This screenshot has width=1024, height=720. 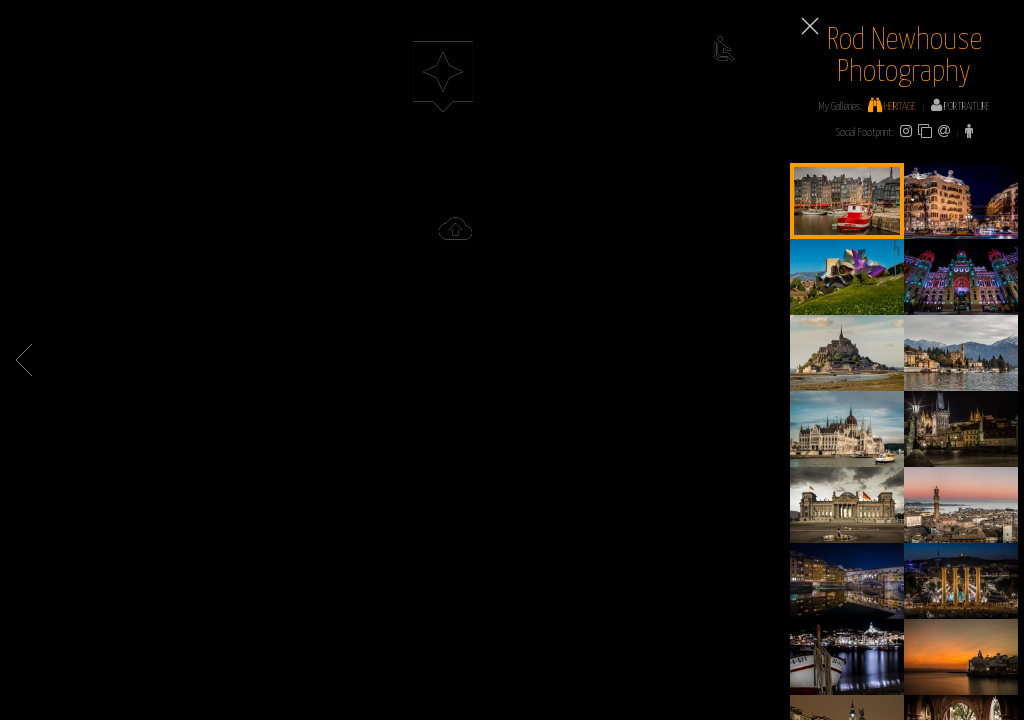 What do you see at coordinates (455, 228) in the screenshot?
I see `upload files to cloud storage` at bounding box center [455, 228].